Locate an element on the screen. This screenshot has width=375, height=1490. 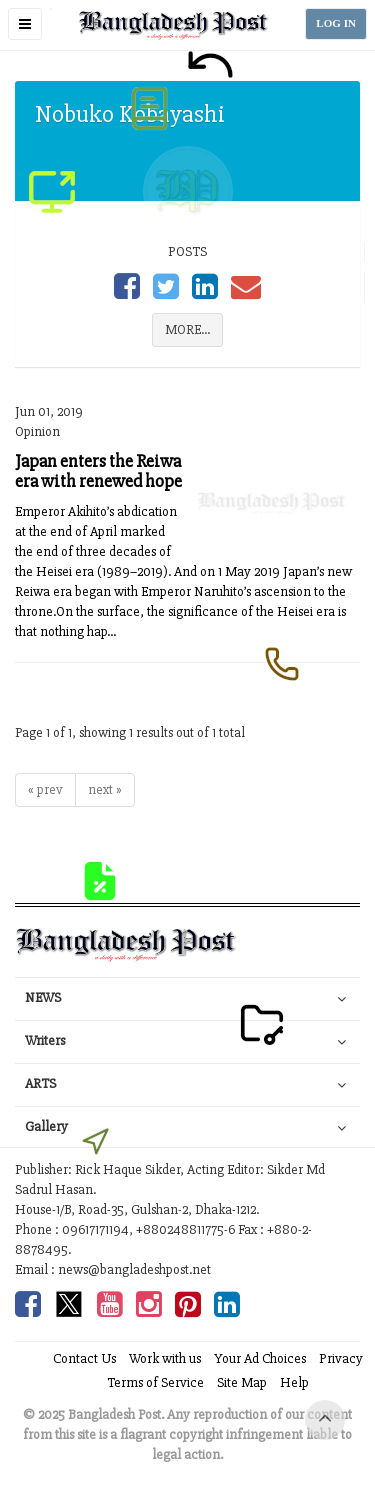
make a phone call is located at coordinates (282, 664).